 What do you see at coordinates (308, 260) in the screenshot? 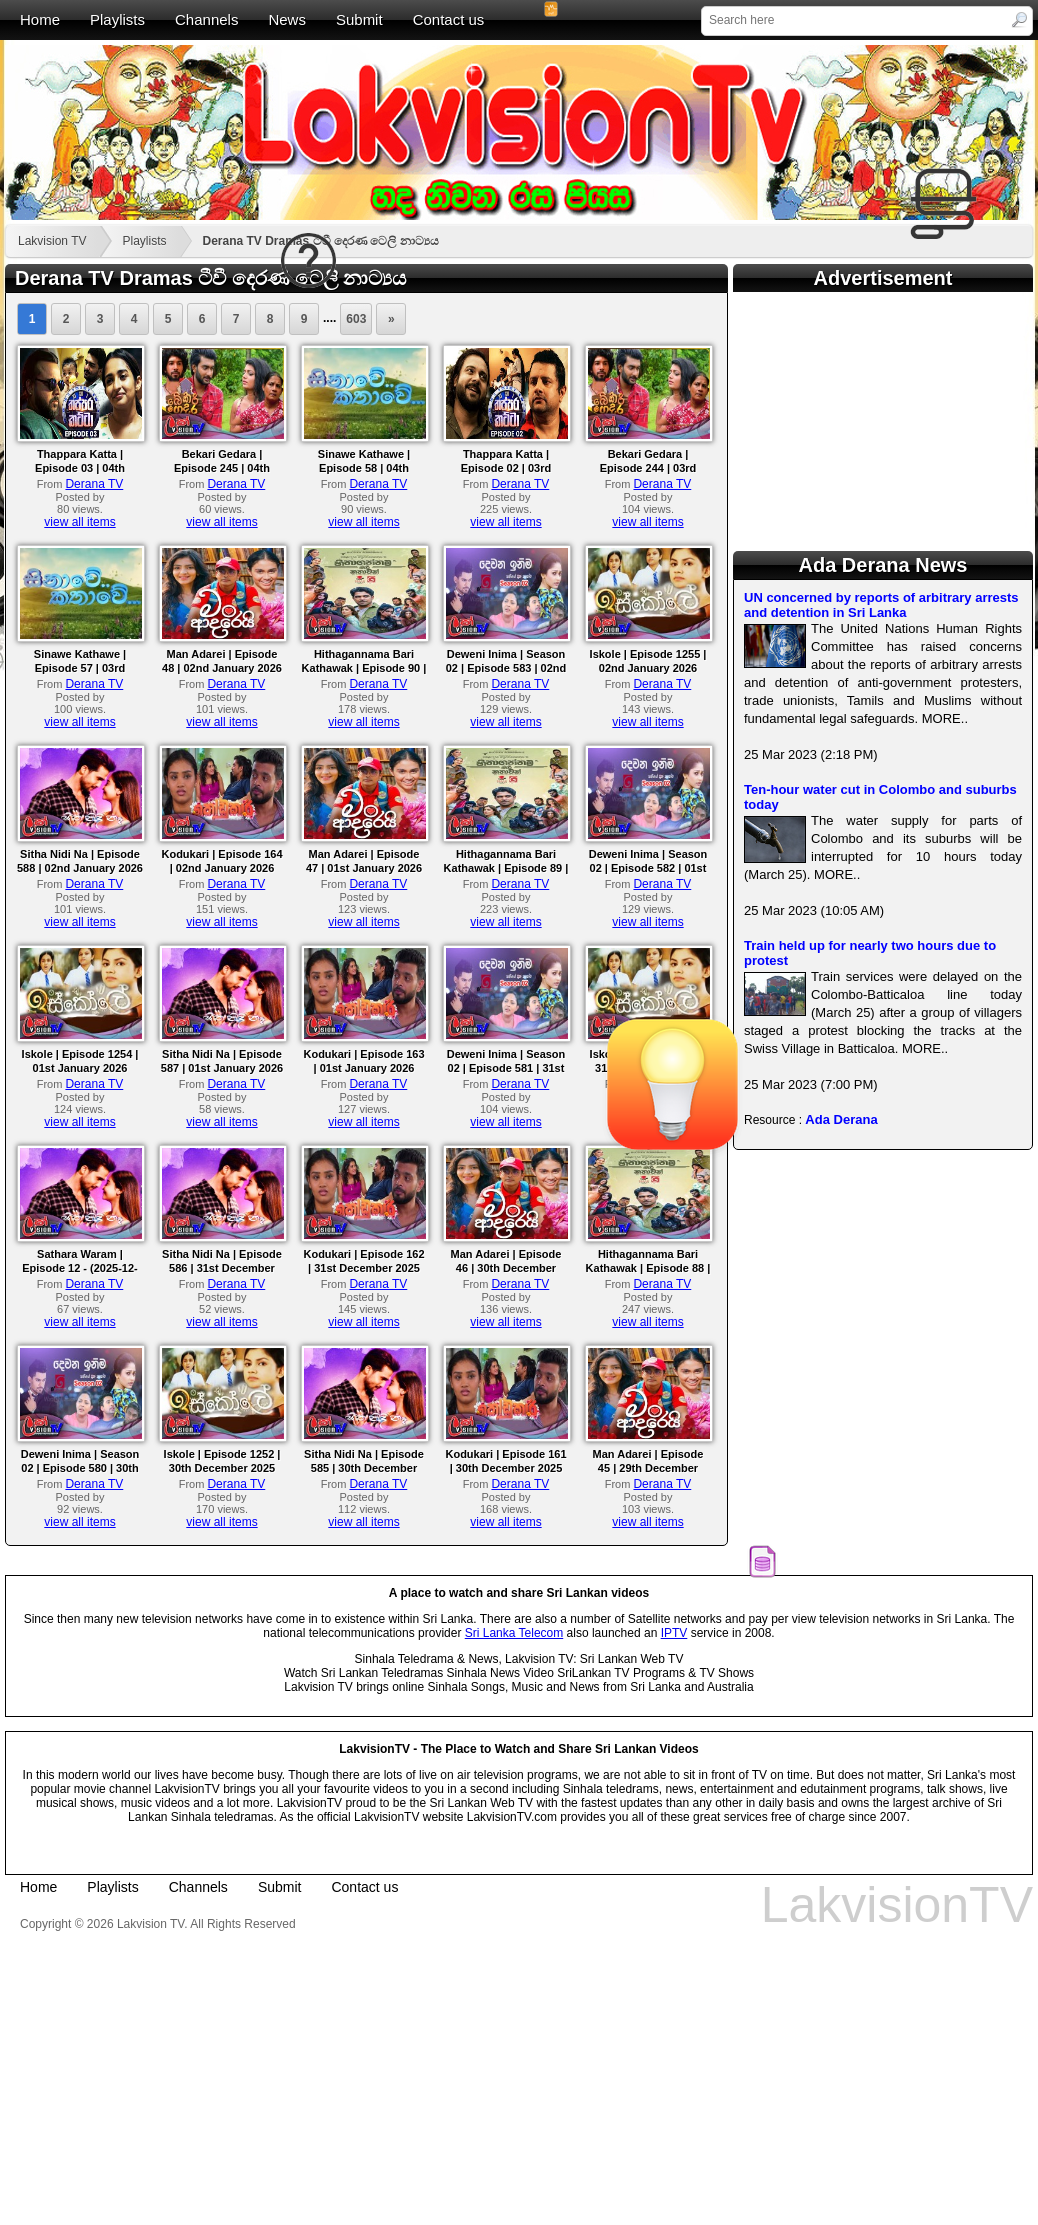
I see `access help or support documentation` at bounding box center [308, 260].